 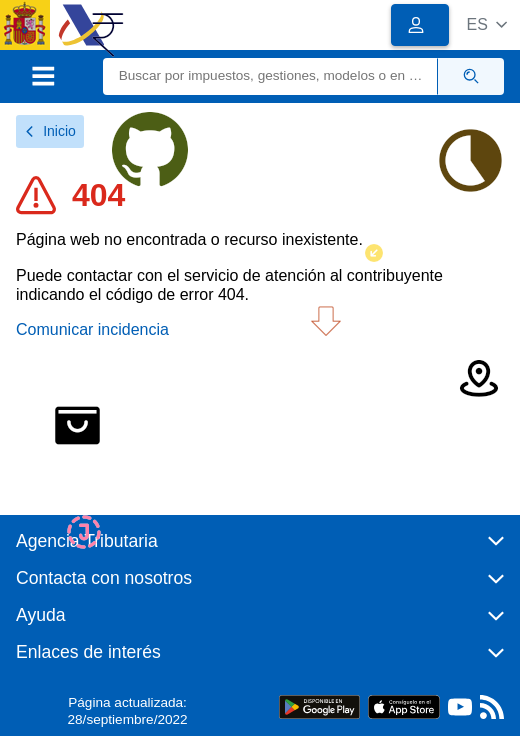 I want to click on view your shopping cart, so click(x=77, y=425).